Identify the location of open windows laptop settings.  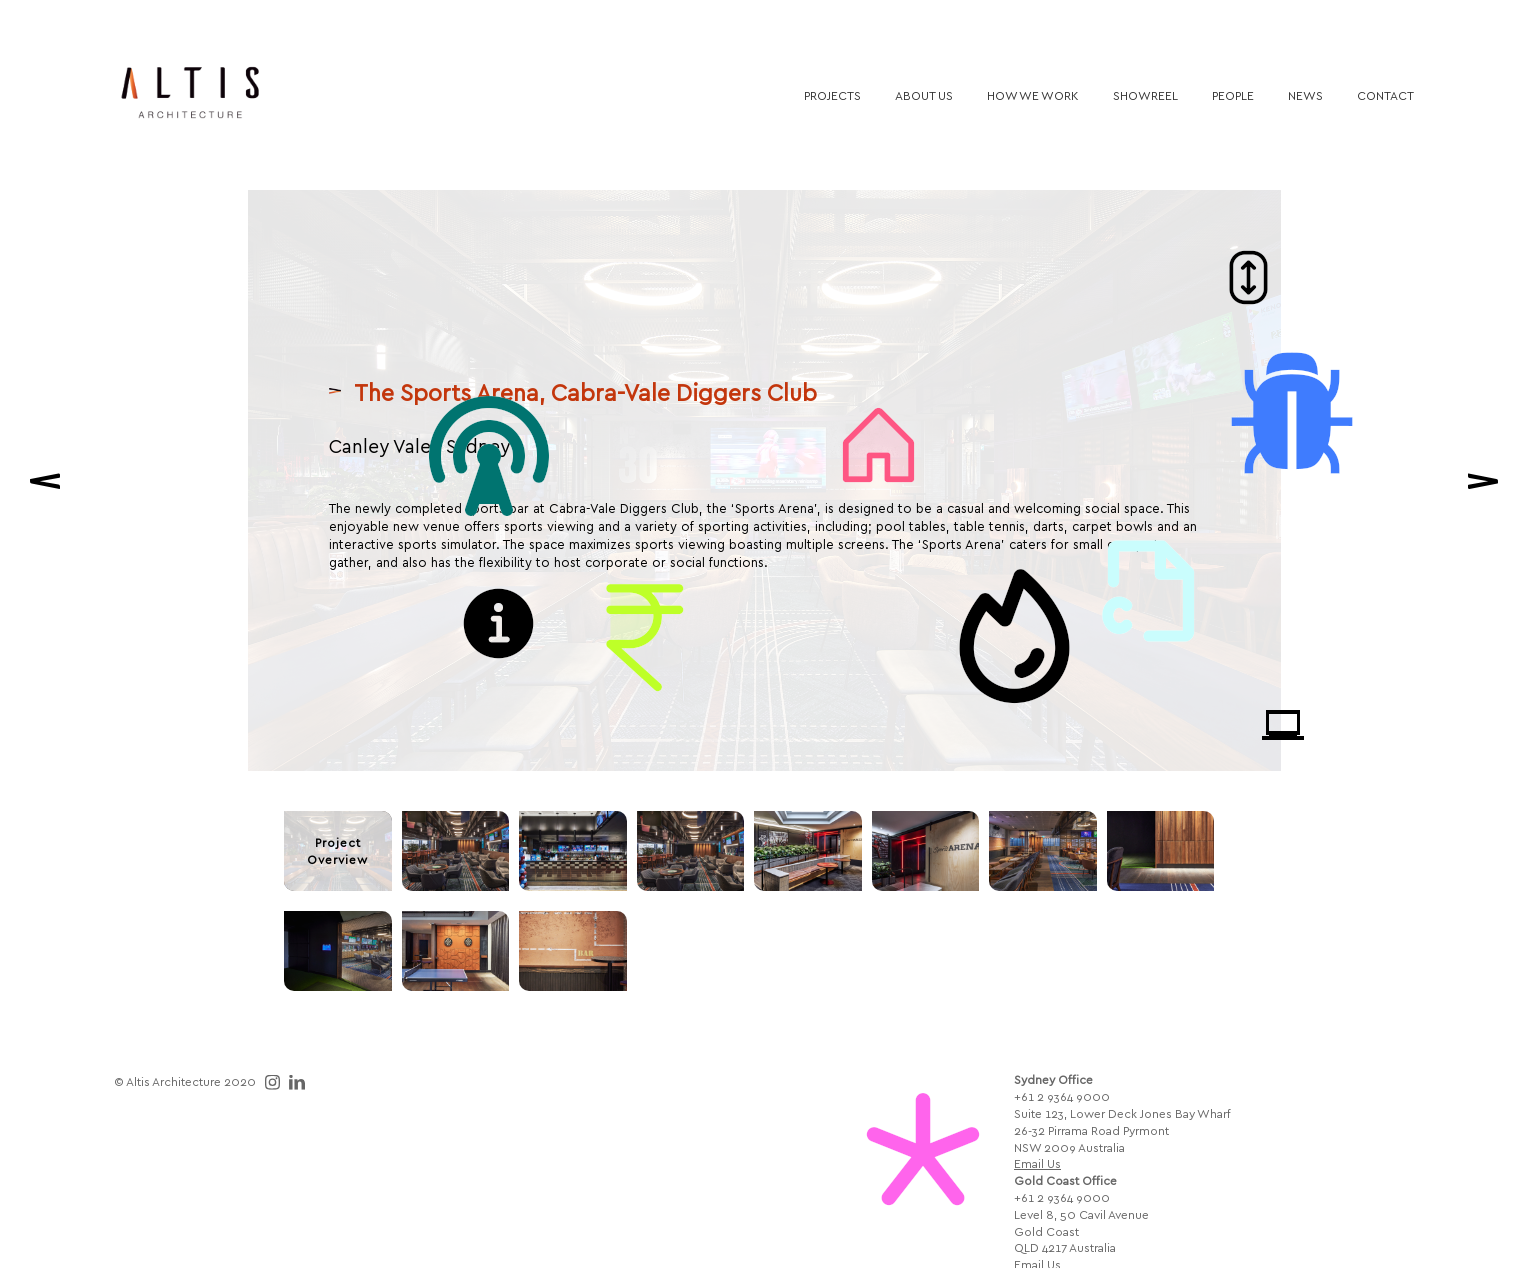
(1283, 726).